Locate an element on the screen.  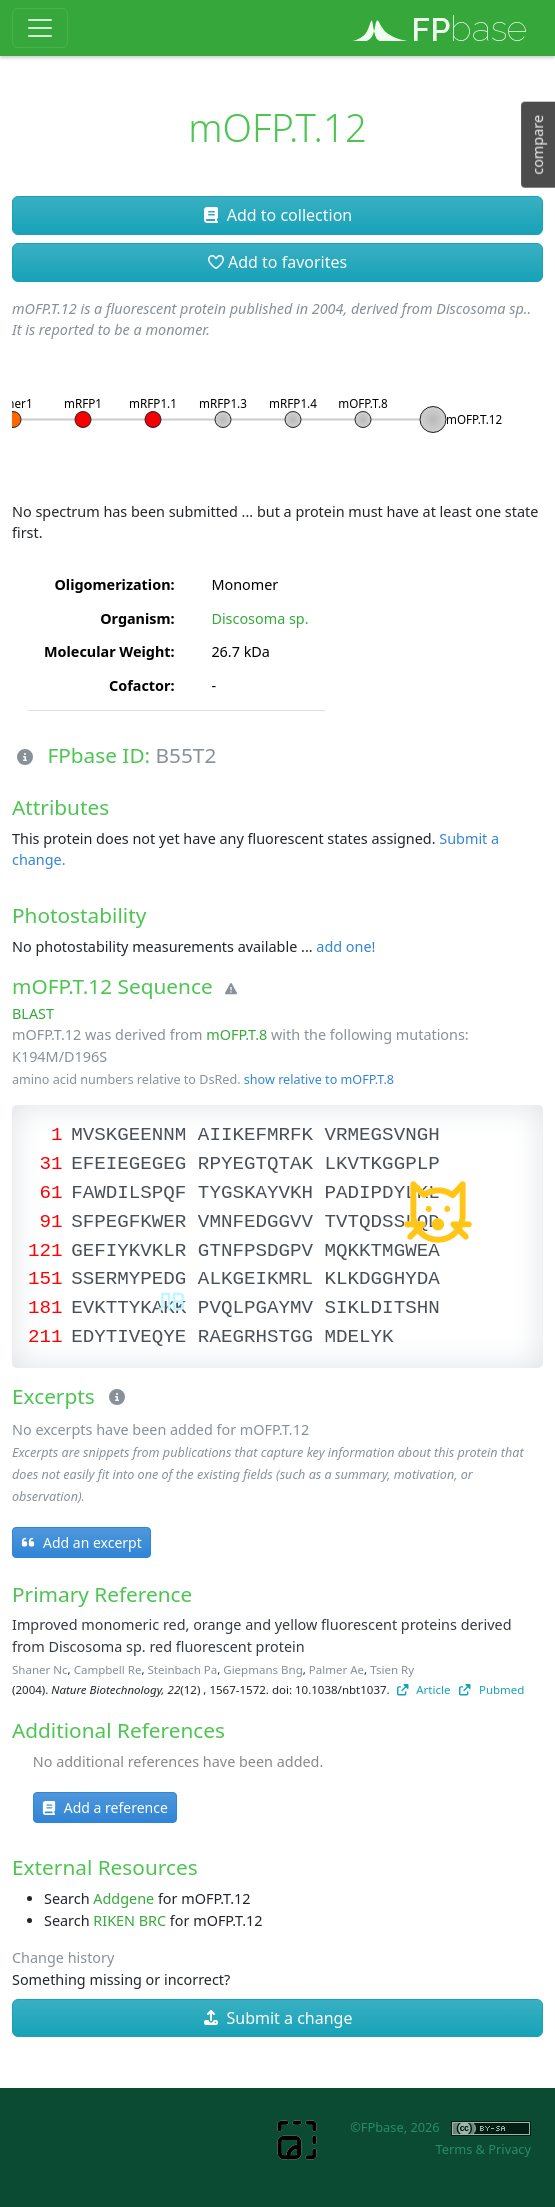
view pet or animal-related content is located at coordinates (438, 1212).